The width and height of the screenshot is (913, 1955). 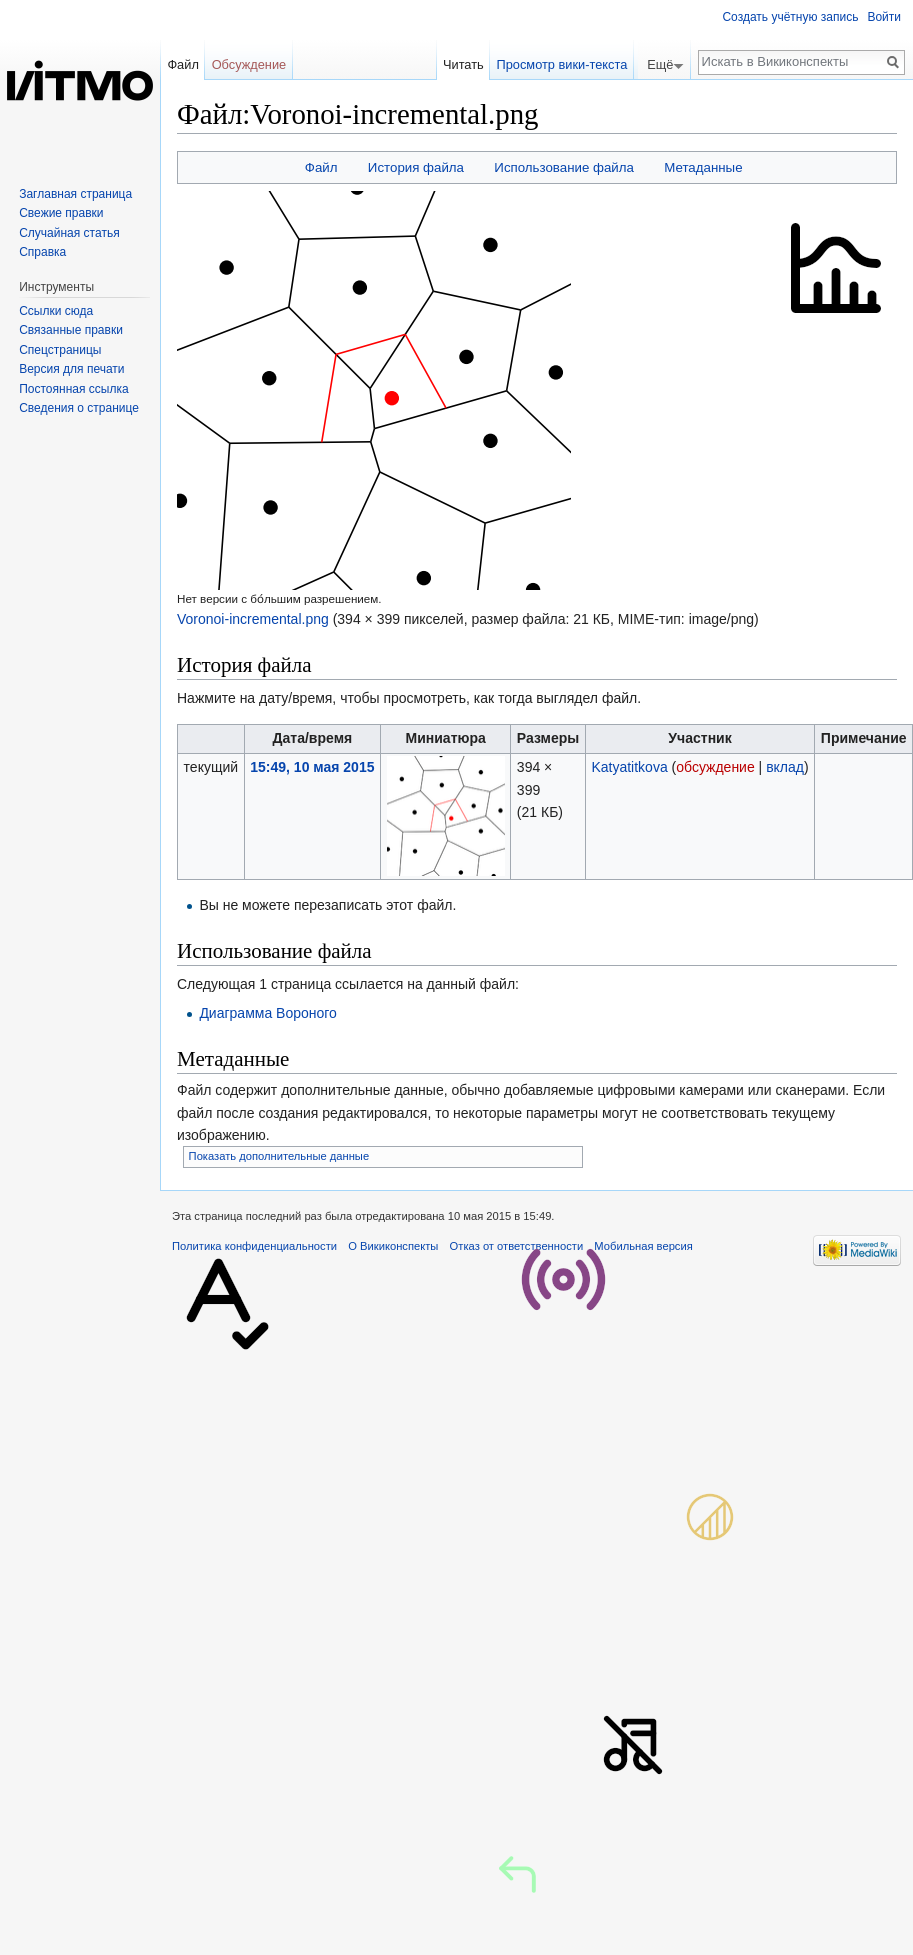 I want to click on adjust contrast or brightness settings, so click(x=710, y=1517).